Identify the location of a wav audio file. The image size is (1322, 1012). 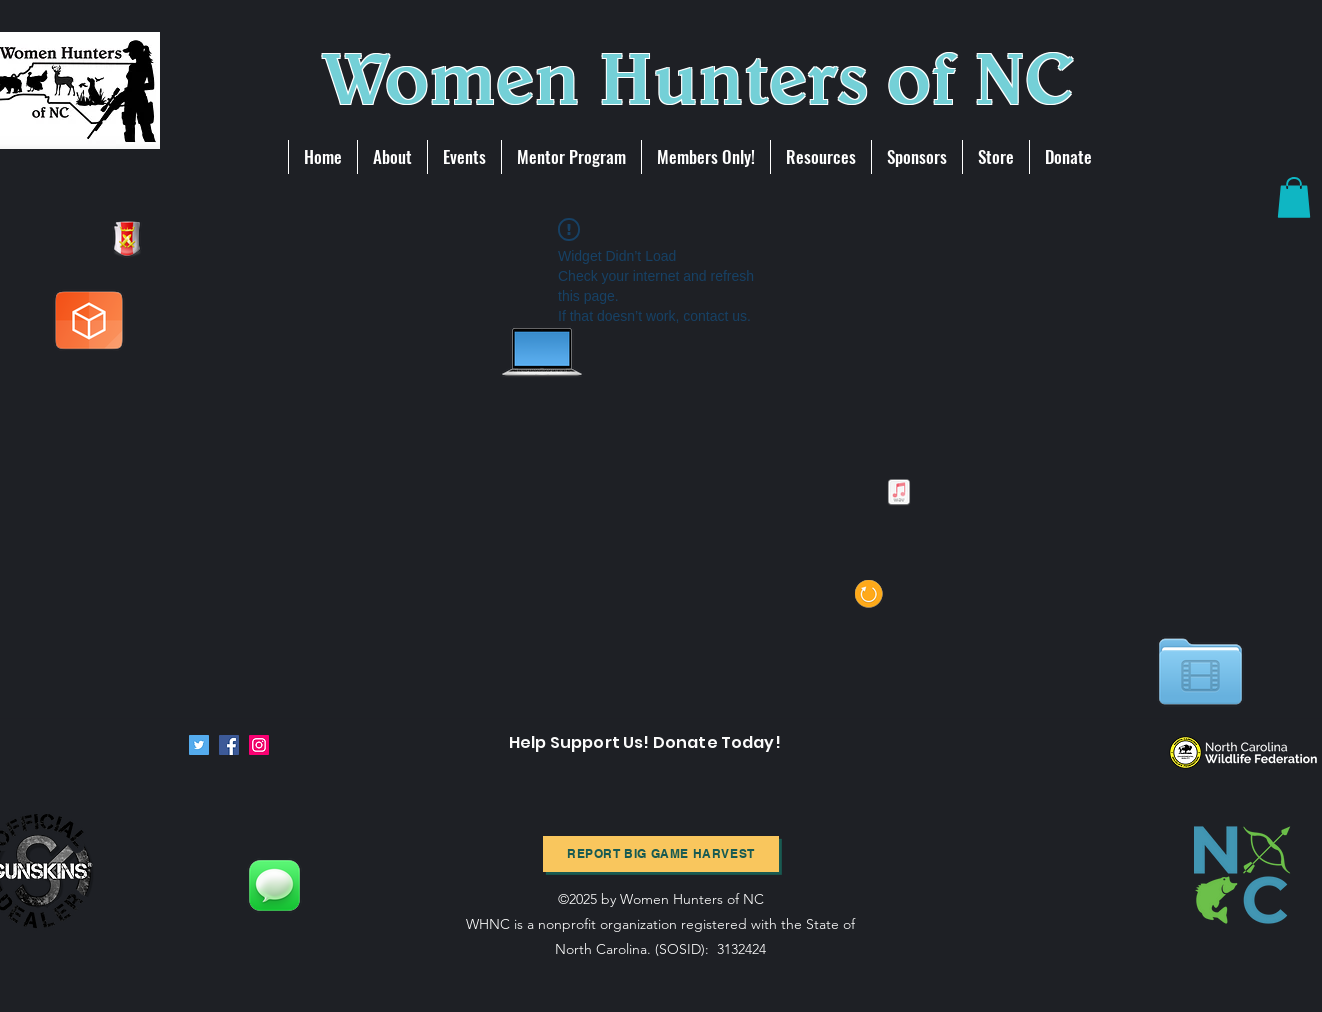
(899, 492).